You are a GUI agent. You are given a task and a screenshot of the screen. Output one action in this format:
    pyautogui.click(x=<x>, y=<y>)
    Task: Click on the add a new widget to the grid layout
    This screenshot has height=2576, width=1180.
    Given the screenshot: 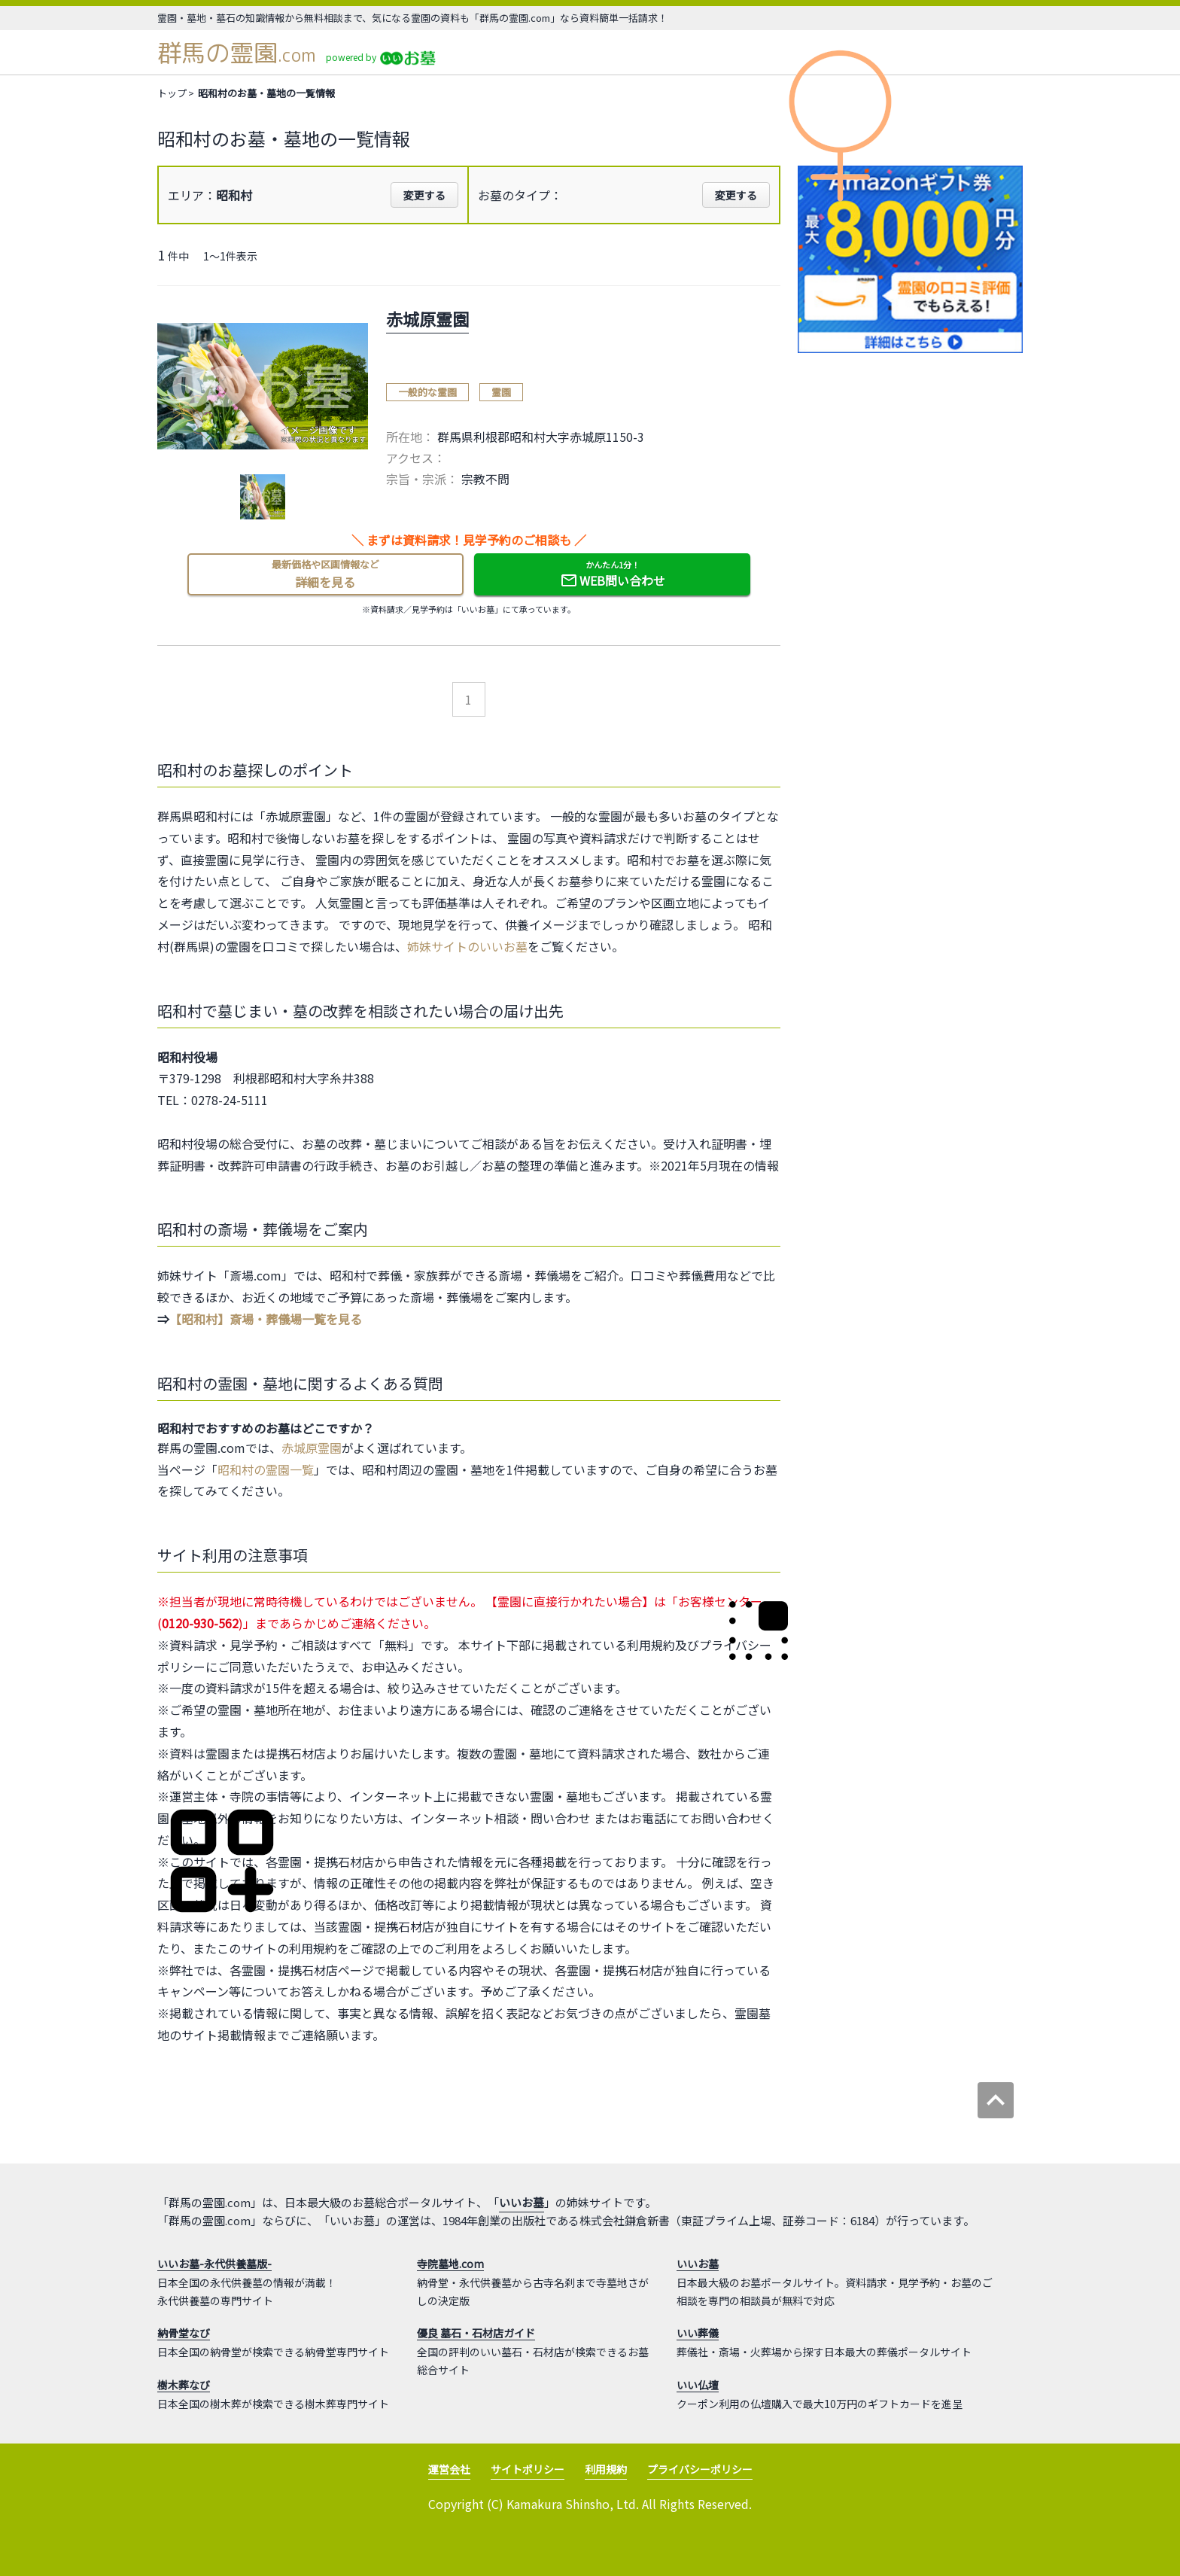 What is the action you would take?
    pyautogui.click(x=222, y=1861)
    